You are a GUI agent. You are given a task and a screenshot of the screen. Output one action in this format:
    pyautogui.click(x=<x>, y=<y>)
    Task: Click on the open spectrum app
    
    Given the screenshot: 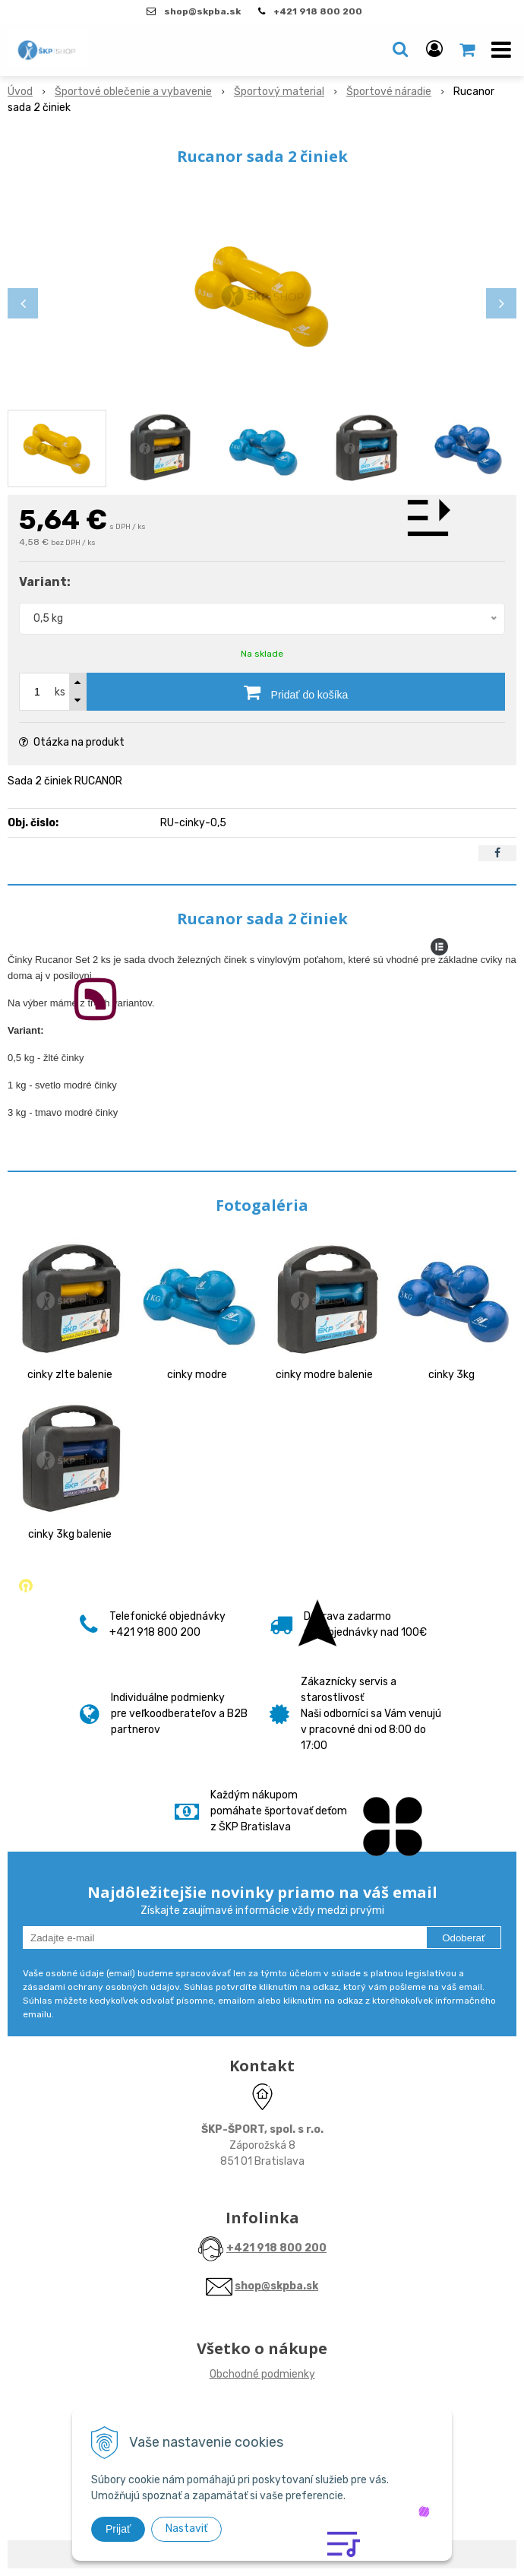 What is the action you would take?
    pyautogui.click(x=95, y=999)
    